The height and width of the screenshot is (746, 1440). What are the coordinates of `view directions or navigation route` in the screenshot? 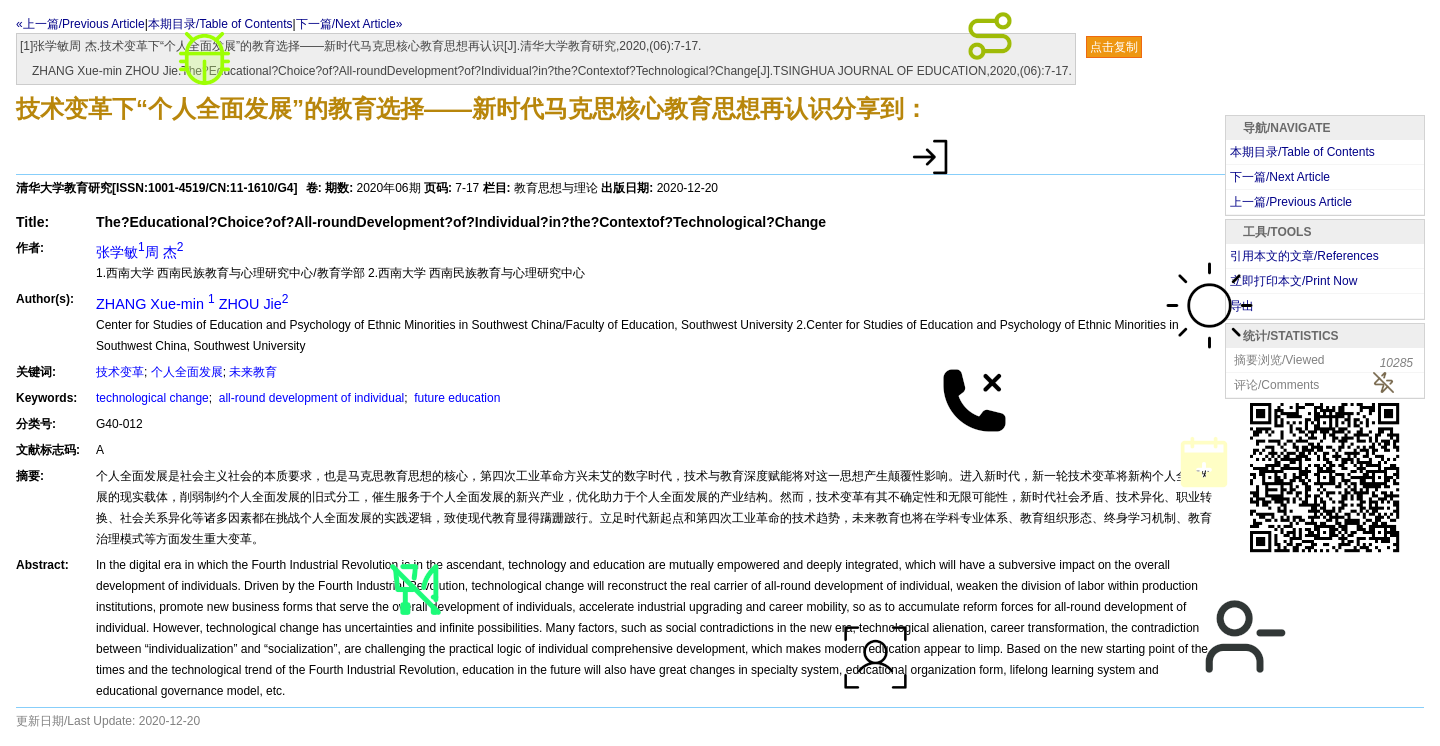 It's located at (990, 36).